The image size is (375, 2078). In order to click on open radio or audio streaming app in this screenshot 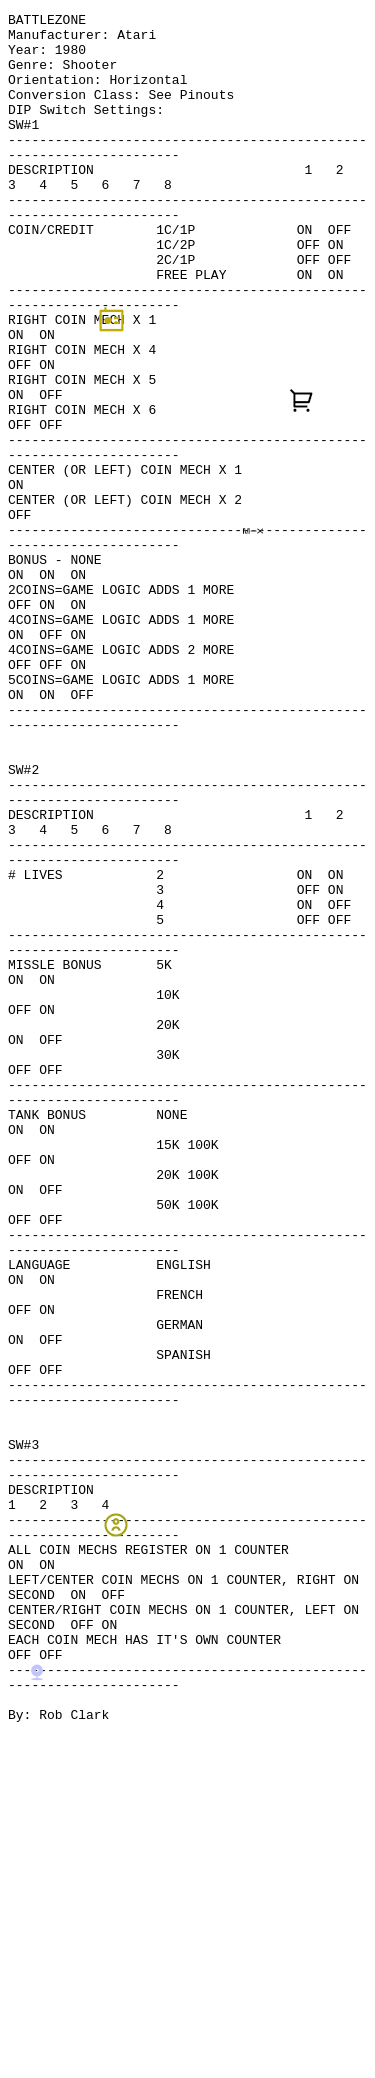, I will do `click(111, 320)`.